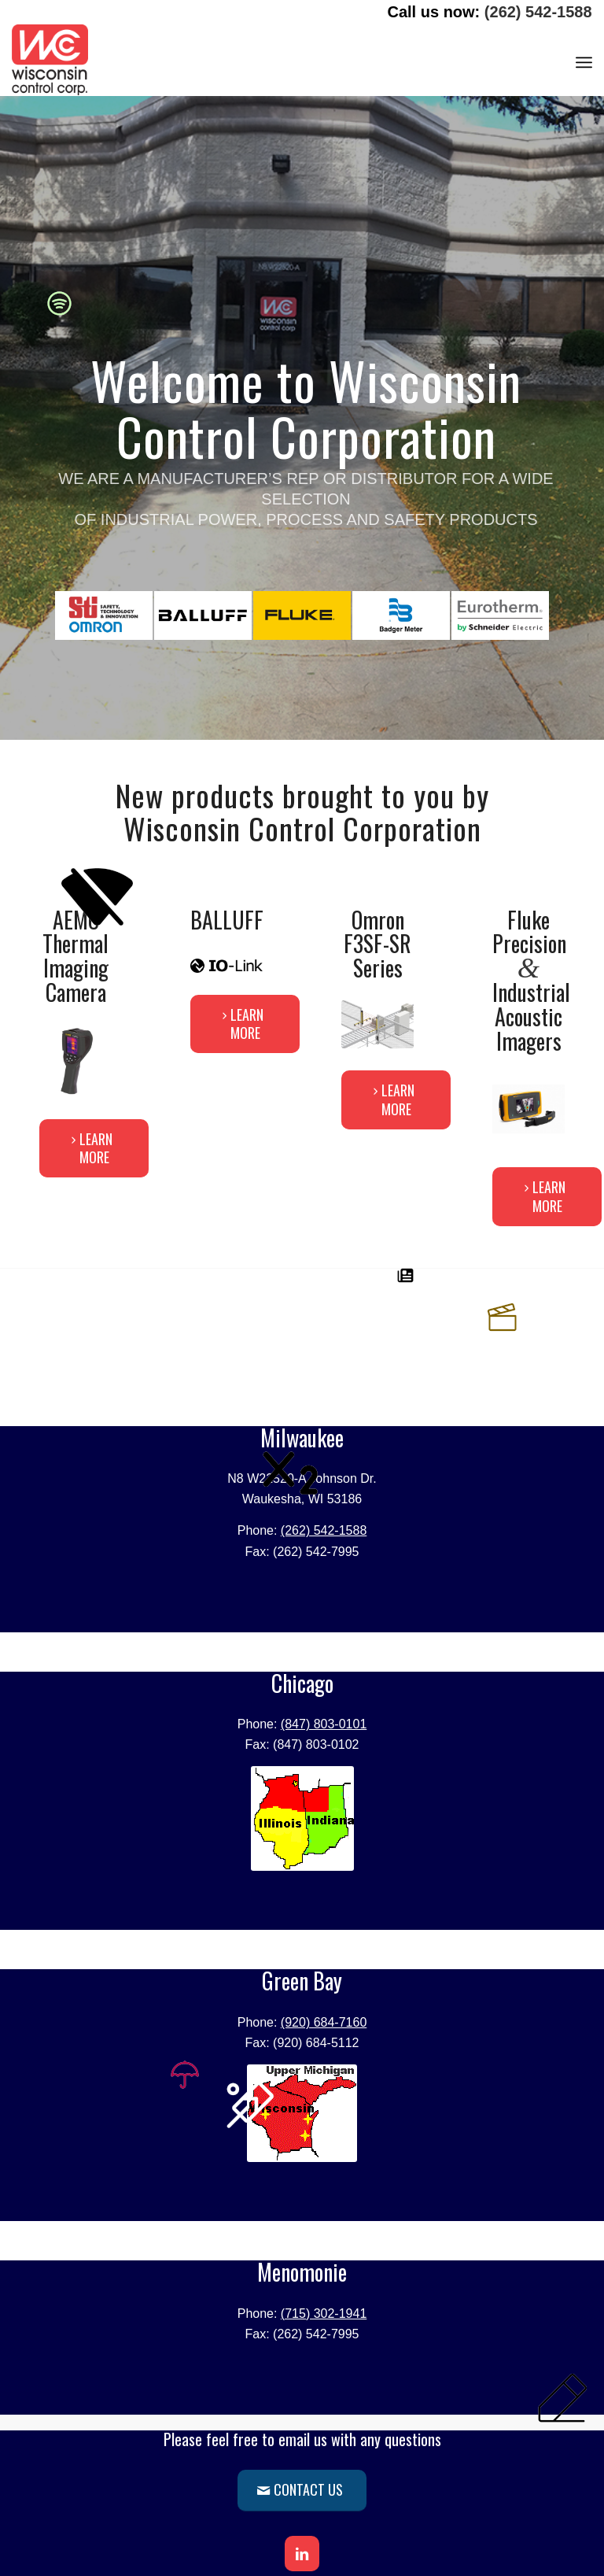 Image resolution: width=604 pixels, height=2576 pixels. I want to click on indicates no wifi connection available, so click(97, 896).